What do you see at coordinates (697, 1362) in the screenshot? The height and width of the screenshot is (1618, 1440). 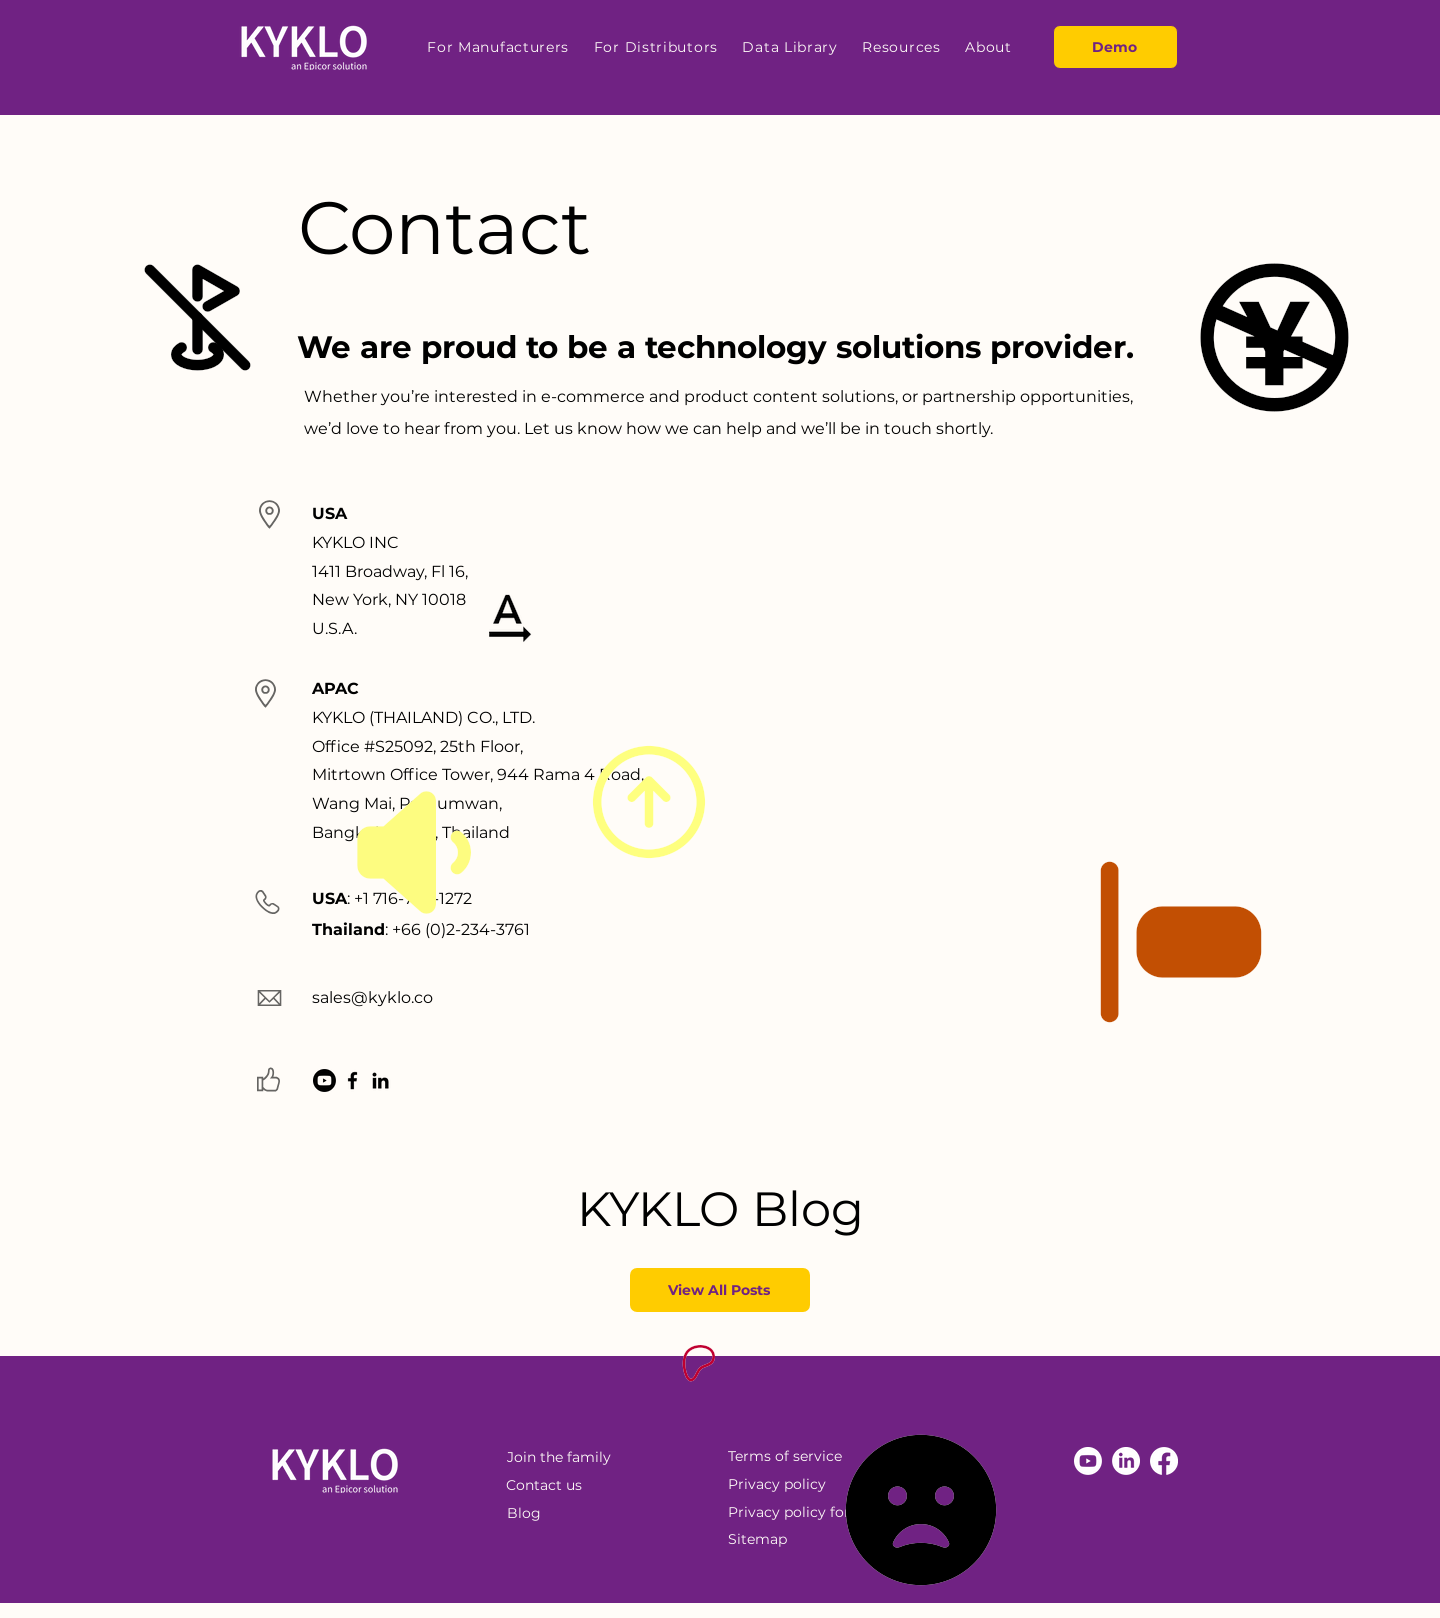 I see `visit patreon page` at bounding box center [697, 1362].